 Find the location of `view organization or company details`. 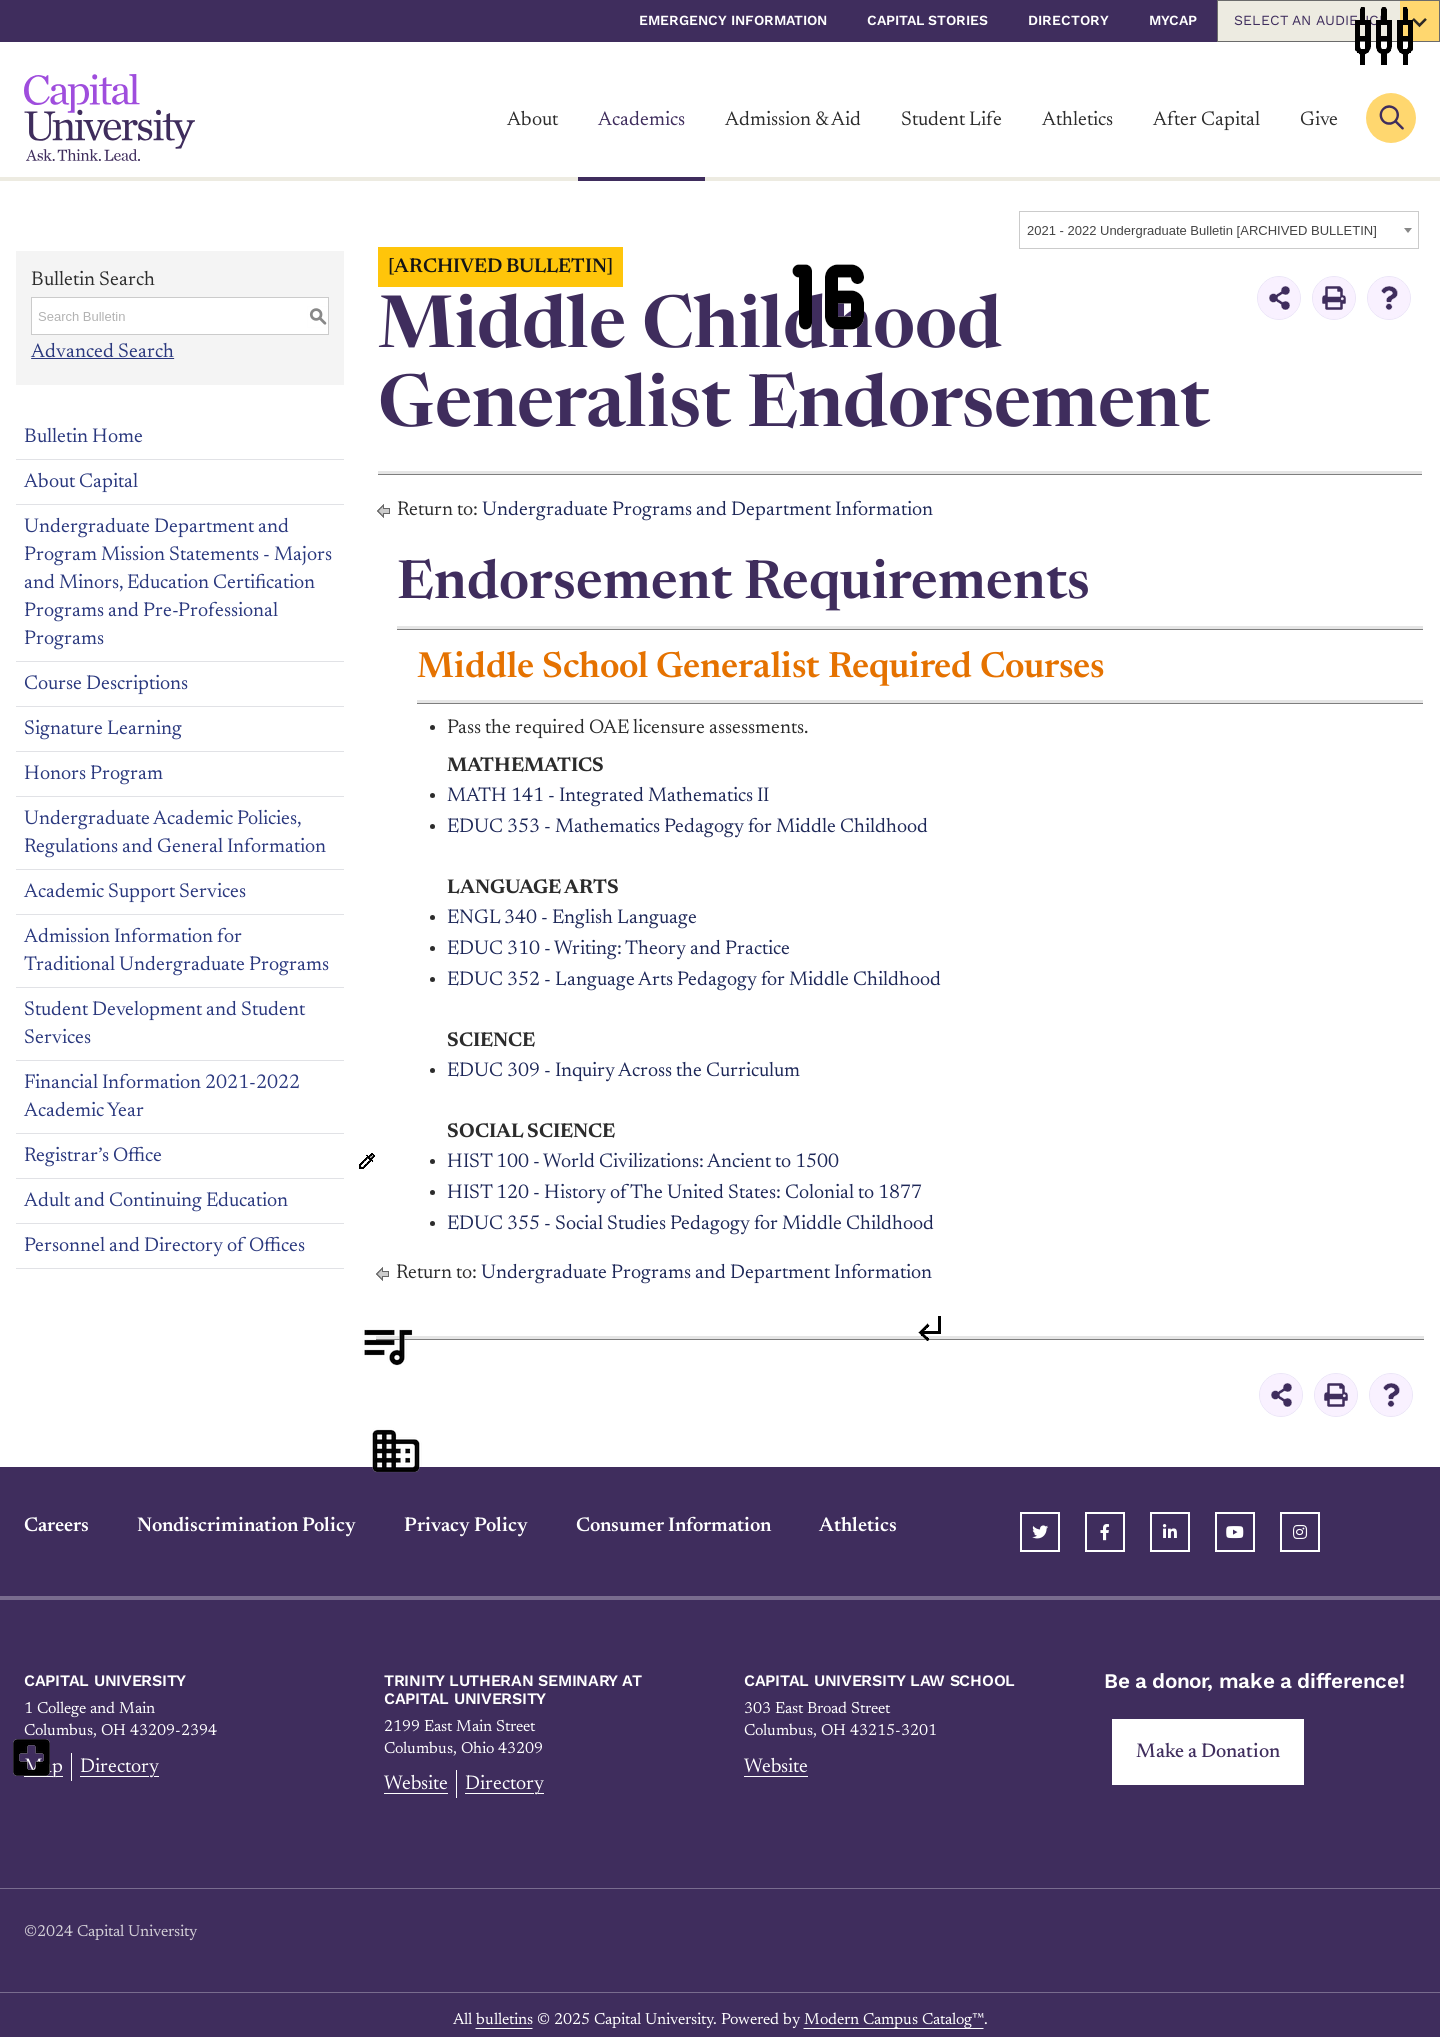

view organization or company details is located at coordinates (396, 1451).